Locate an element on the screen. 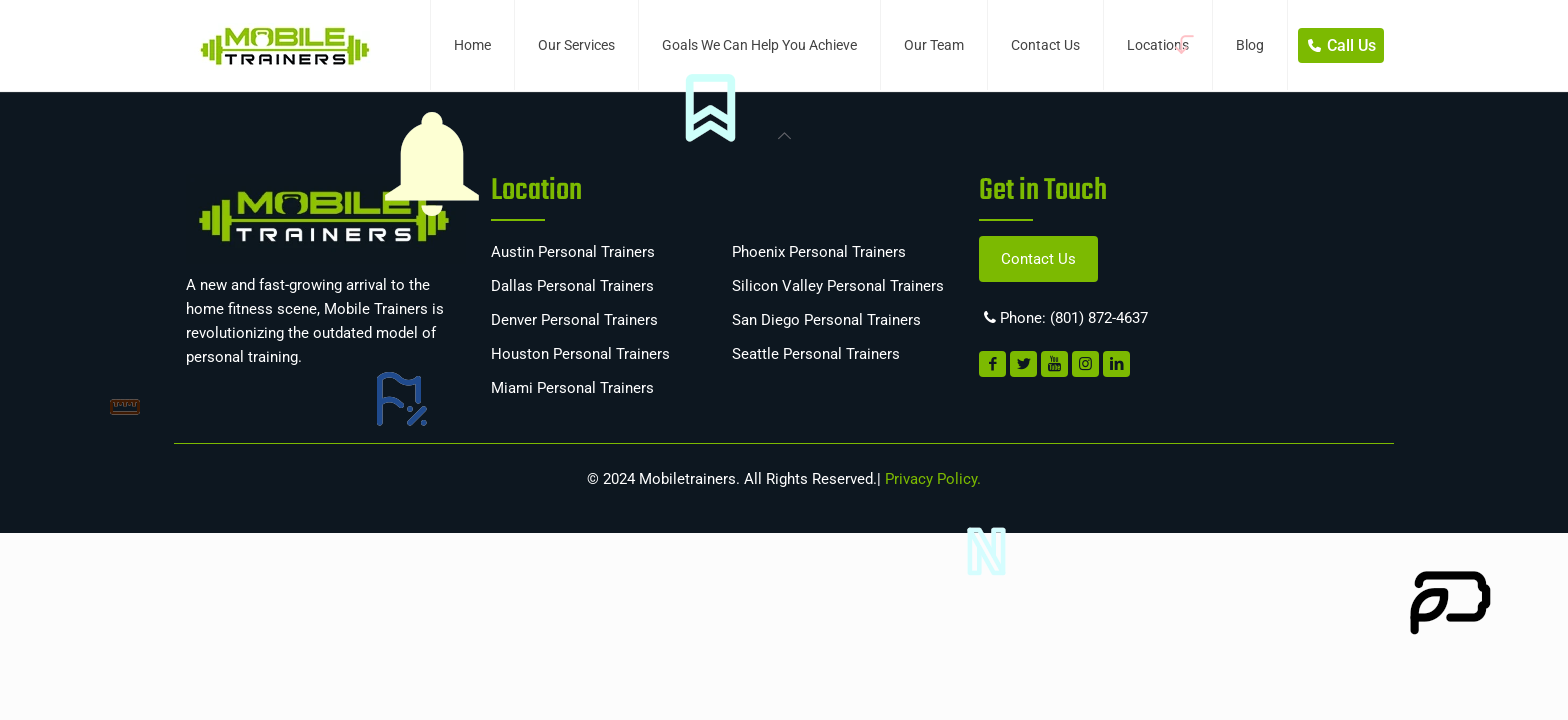  go back and down in navigation is located at coordinates (1184, 44).